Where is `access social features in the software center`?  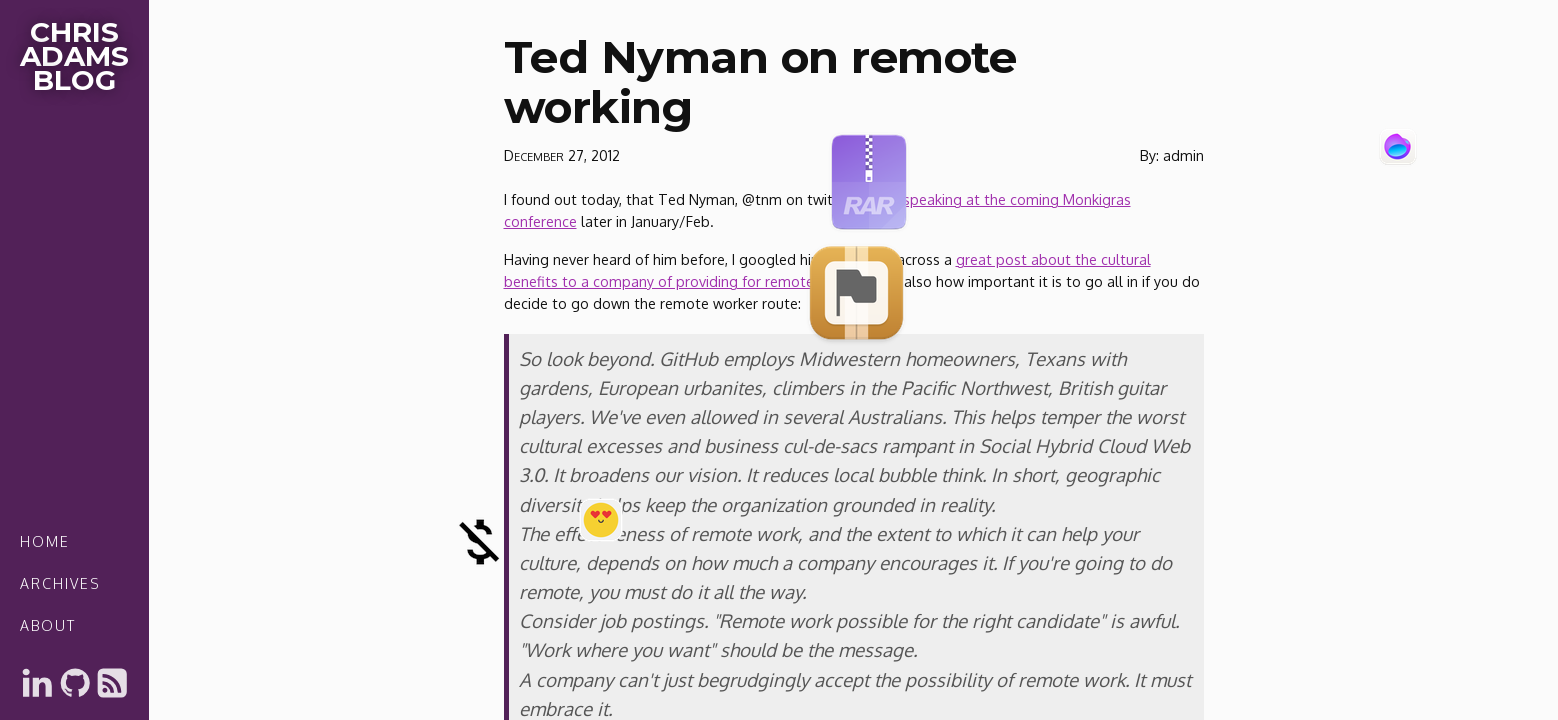 access social features in the software center is located at coordinates (601, 520).